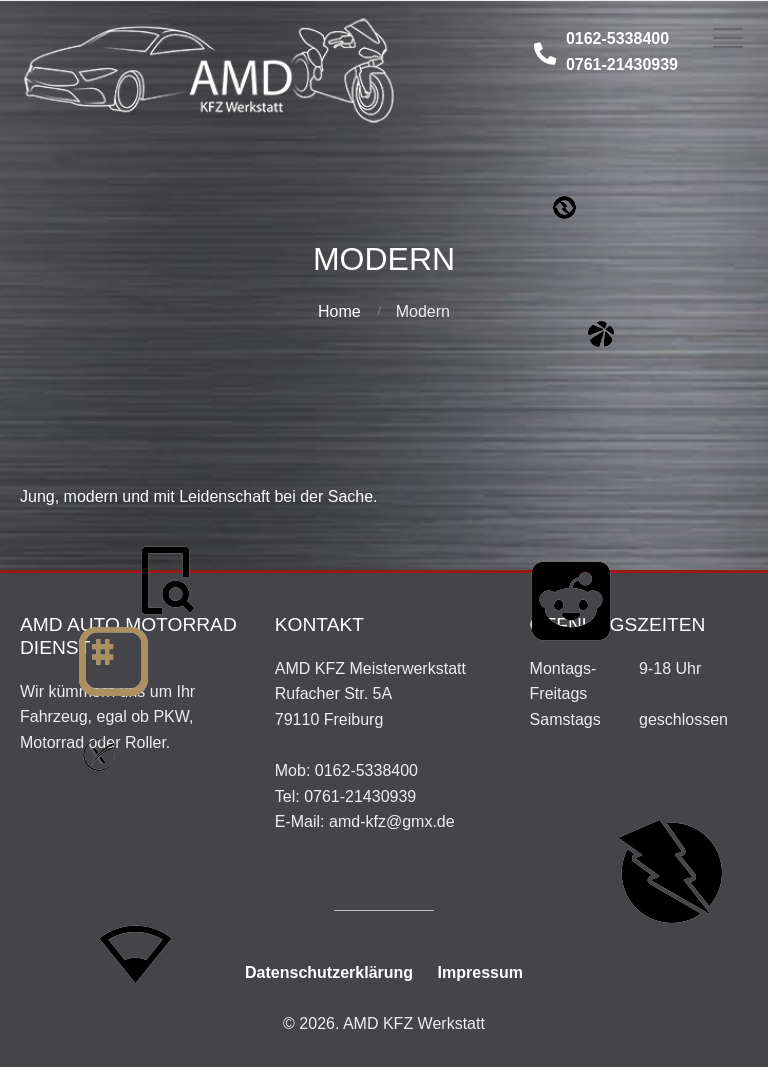 This screenshot has height=1067, width=768. What do you see at coordinates (571, 601) in the screenshot?
I see `open reddit app` at bounding box center [571, 601].